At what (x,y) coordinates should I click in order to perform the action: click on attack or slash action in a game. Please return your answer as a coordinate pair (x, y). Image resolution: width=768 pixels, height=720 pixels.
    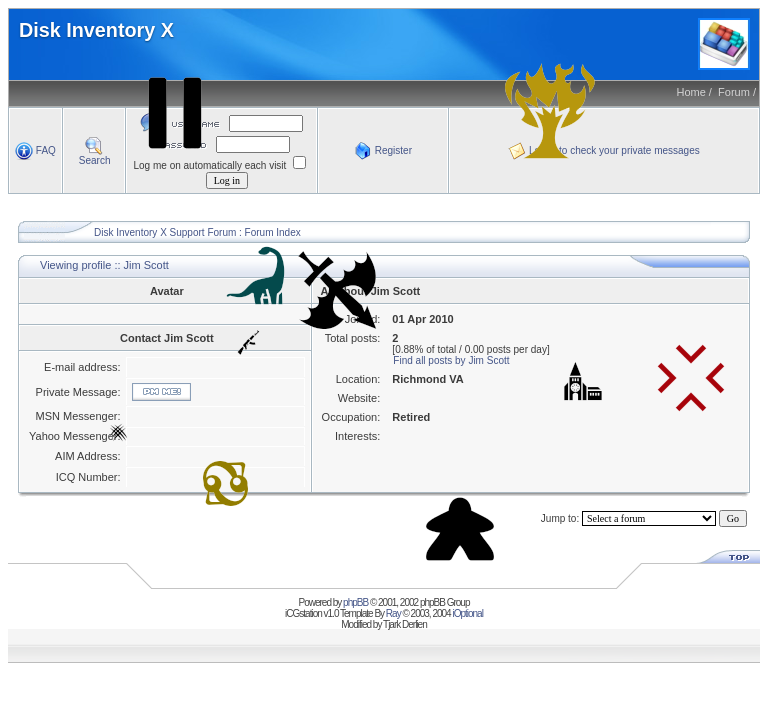
    Looking at the image, I should click on (118, 432).